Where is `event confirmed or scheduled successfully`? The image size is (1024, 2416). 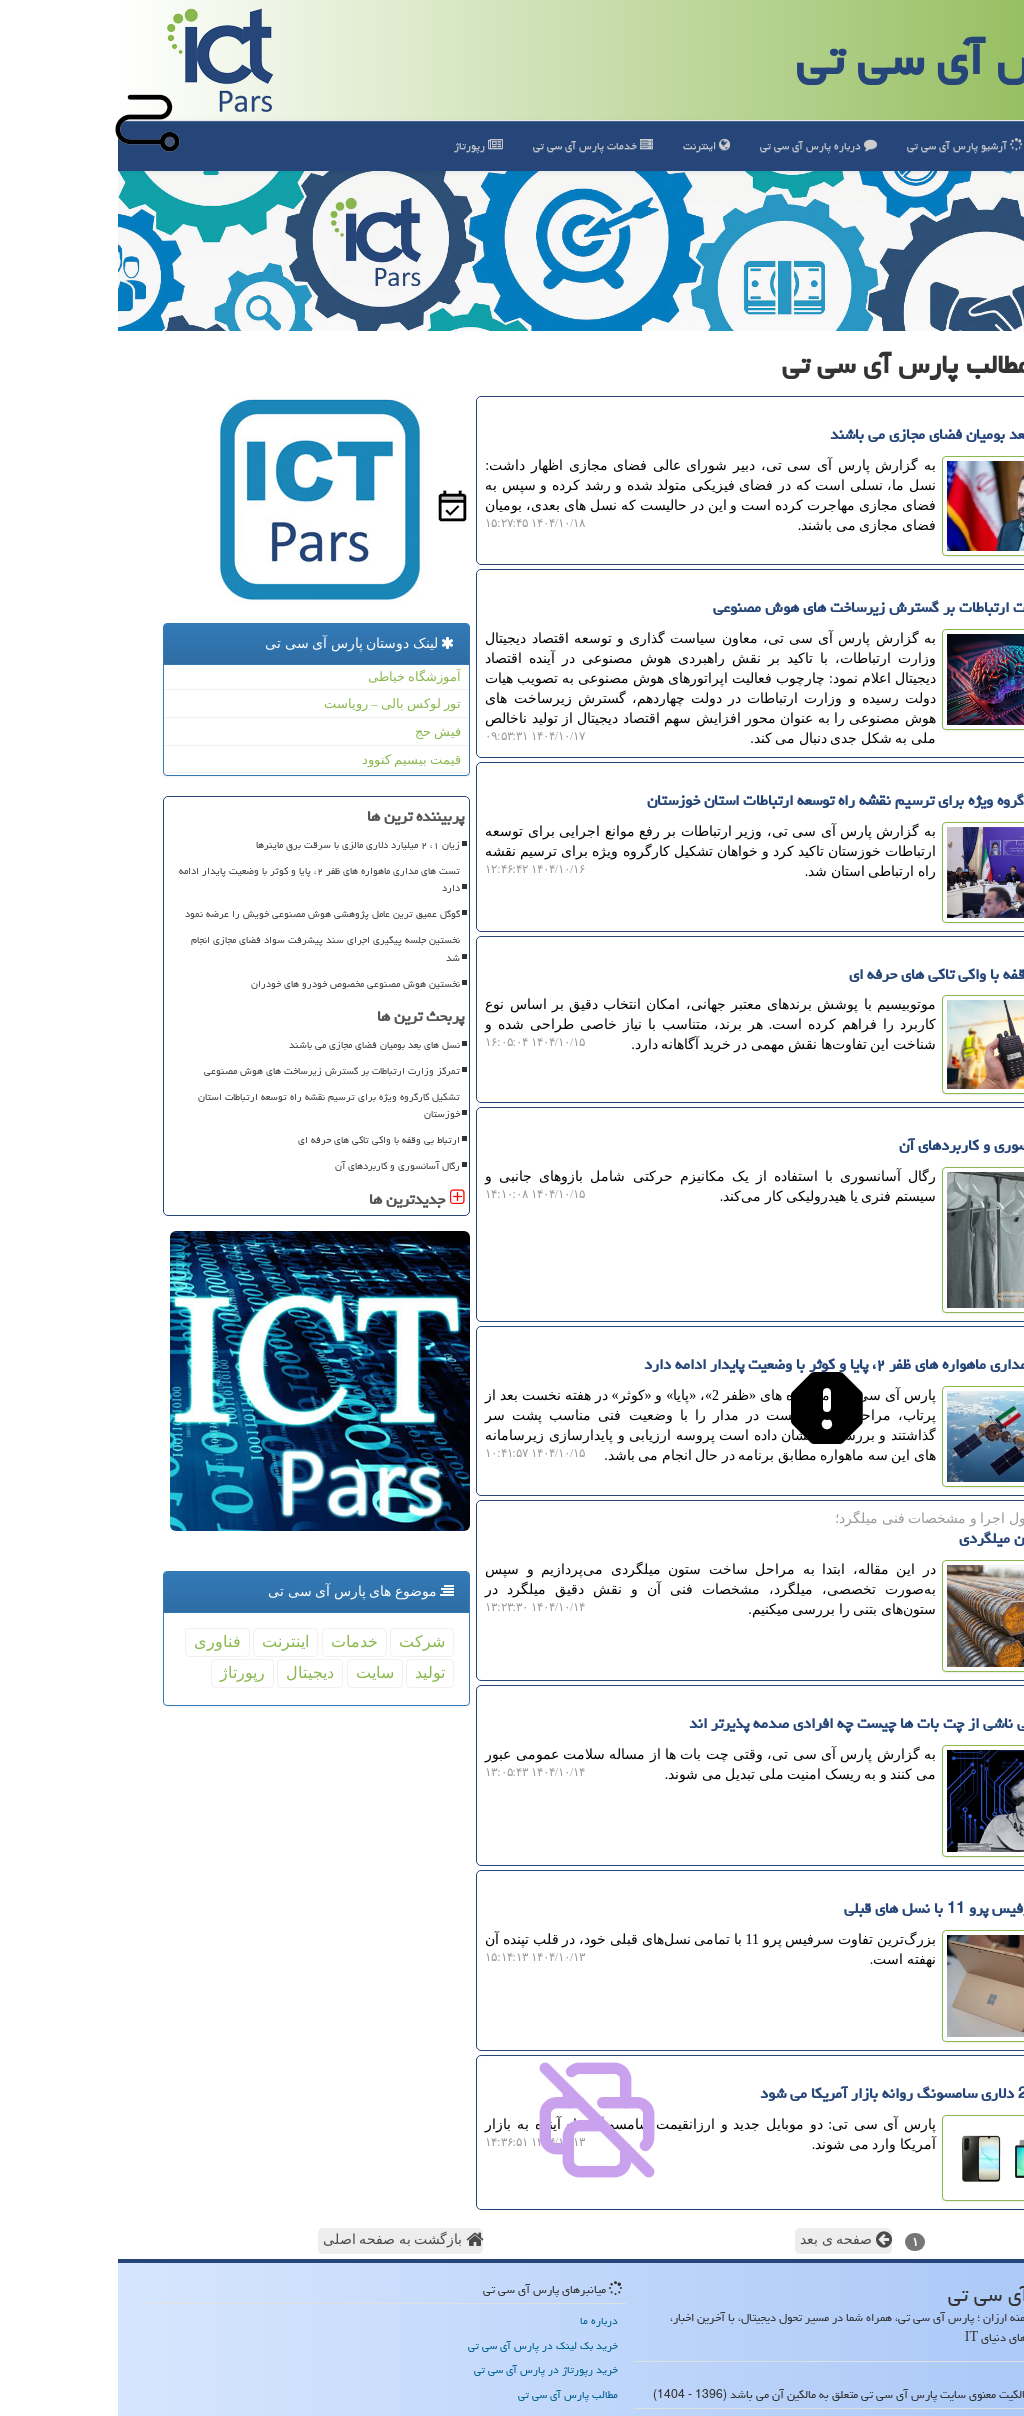 event confirmed or scheduled successfully is located at coordinates (452, 507).